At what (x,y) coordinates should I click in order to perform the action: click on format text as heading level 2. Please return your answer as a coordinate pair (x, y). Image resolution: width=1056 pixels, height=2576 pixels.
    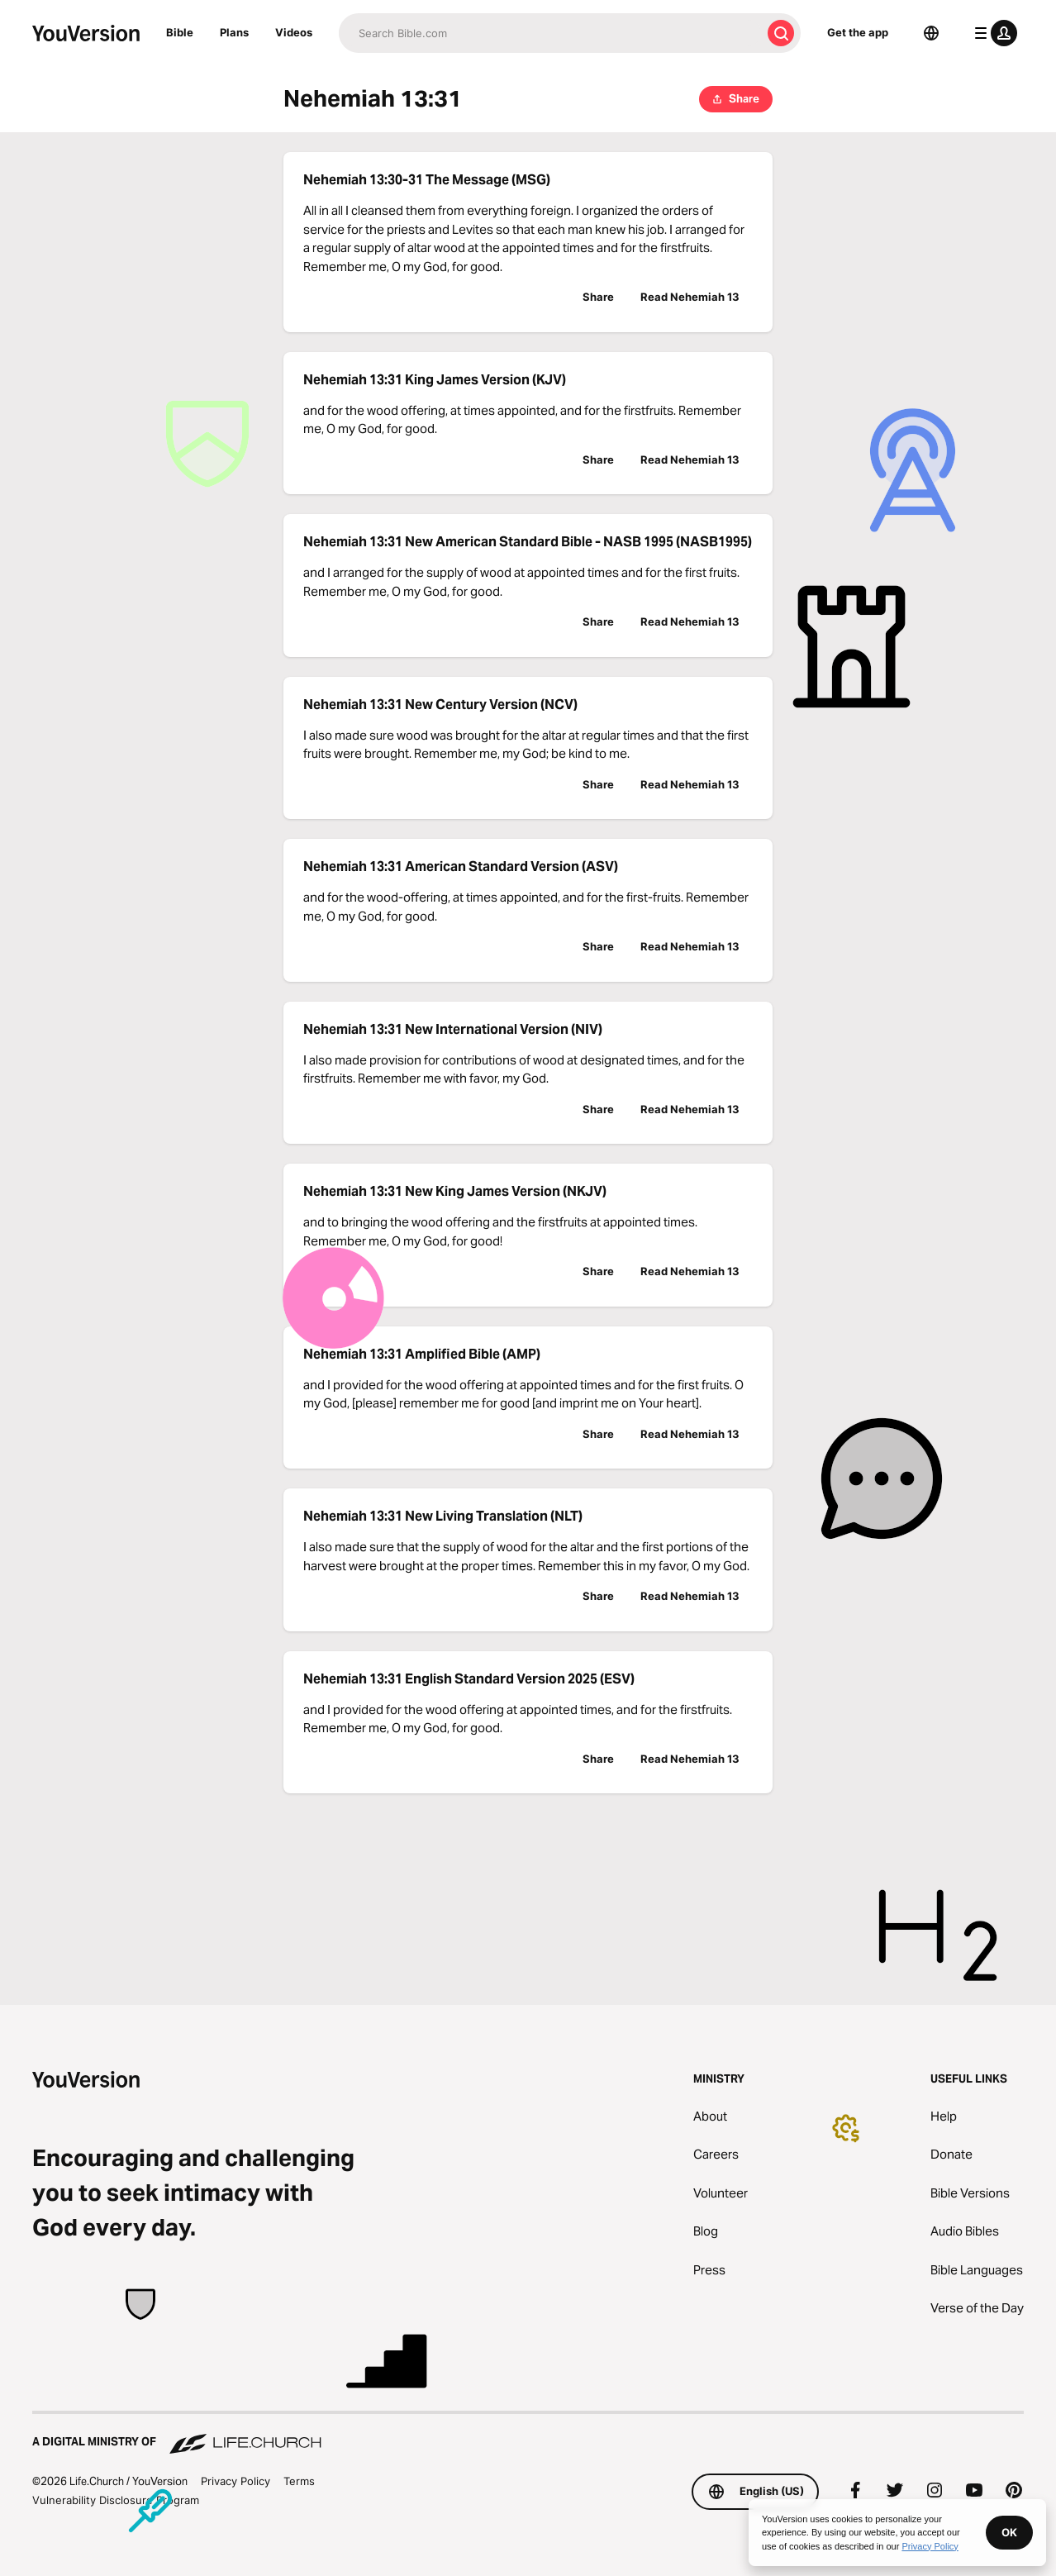
    Looking at the image, I should click on (931, 1933).